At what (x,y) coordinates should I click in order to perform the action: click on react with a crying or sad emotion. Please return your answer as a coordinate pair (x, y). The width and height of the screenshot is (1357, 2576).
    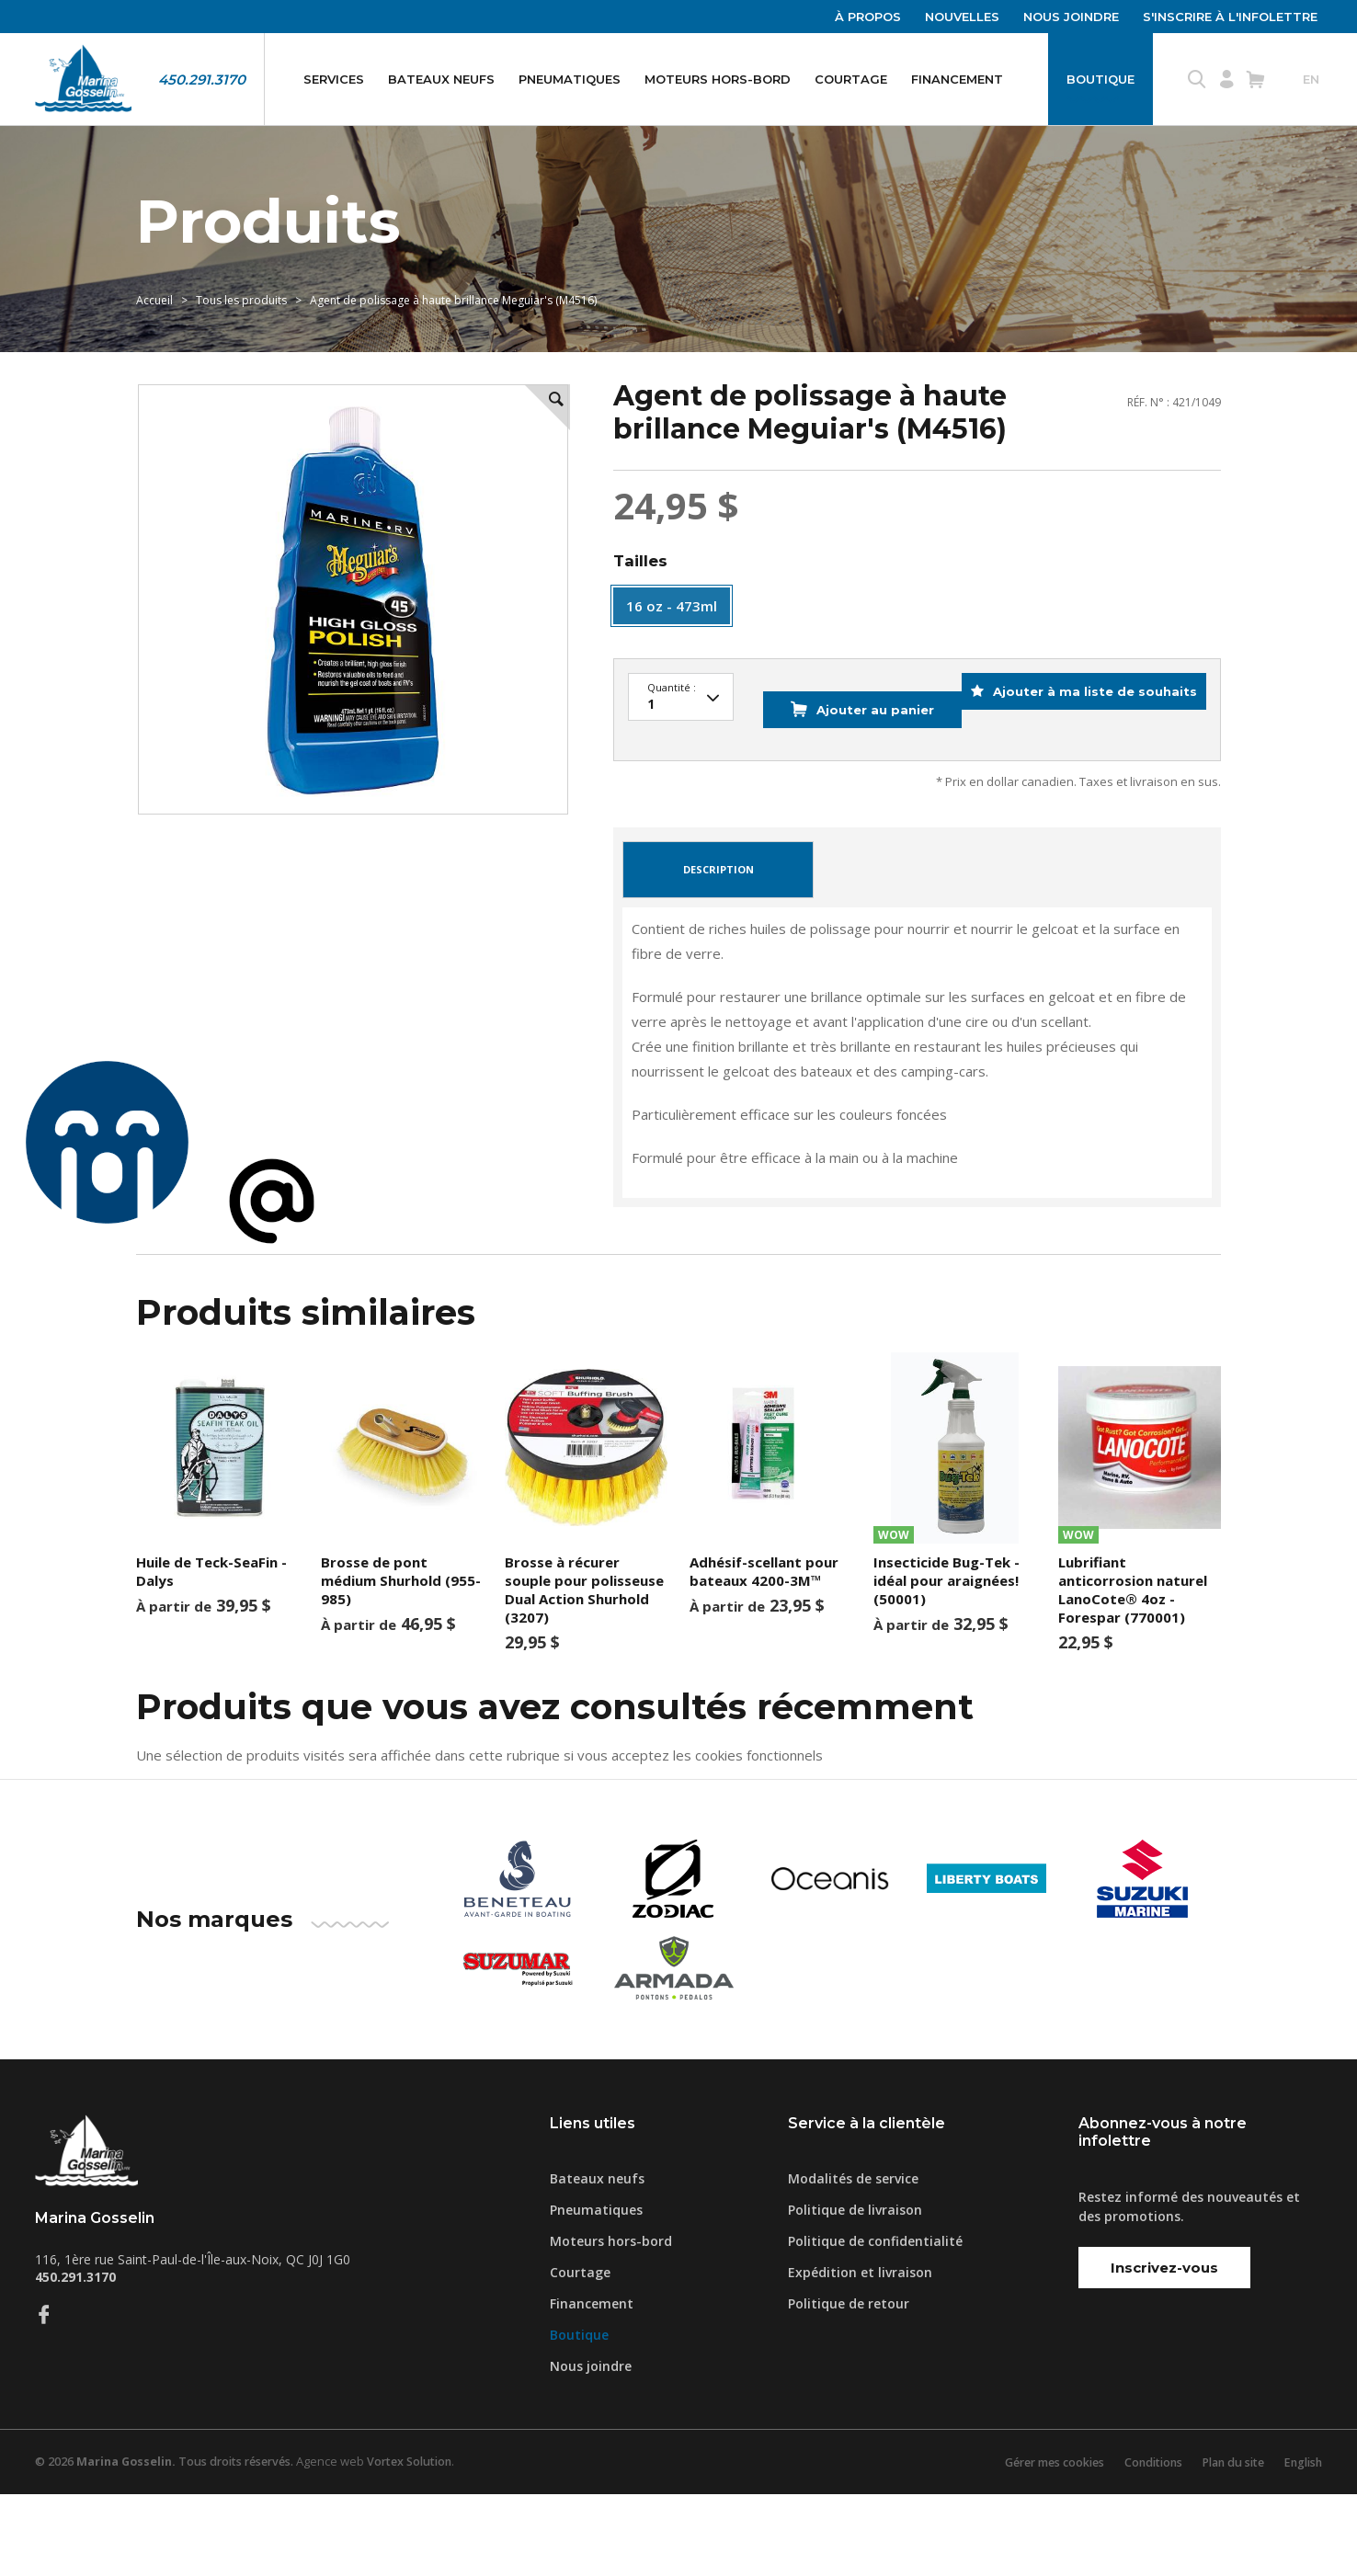
    Looking at the image, I should click on (107, 1142).